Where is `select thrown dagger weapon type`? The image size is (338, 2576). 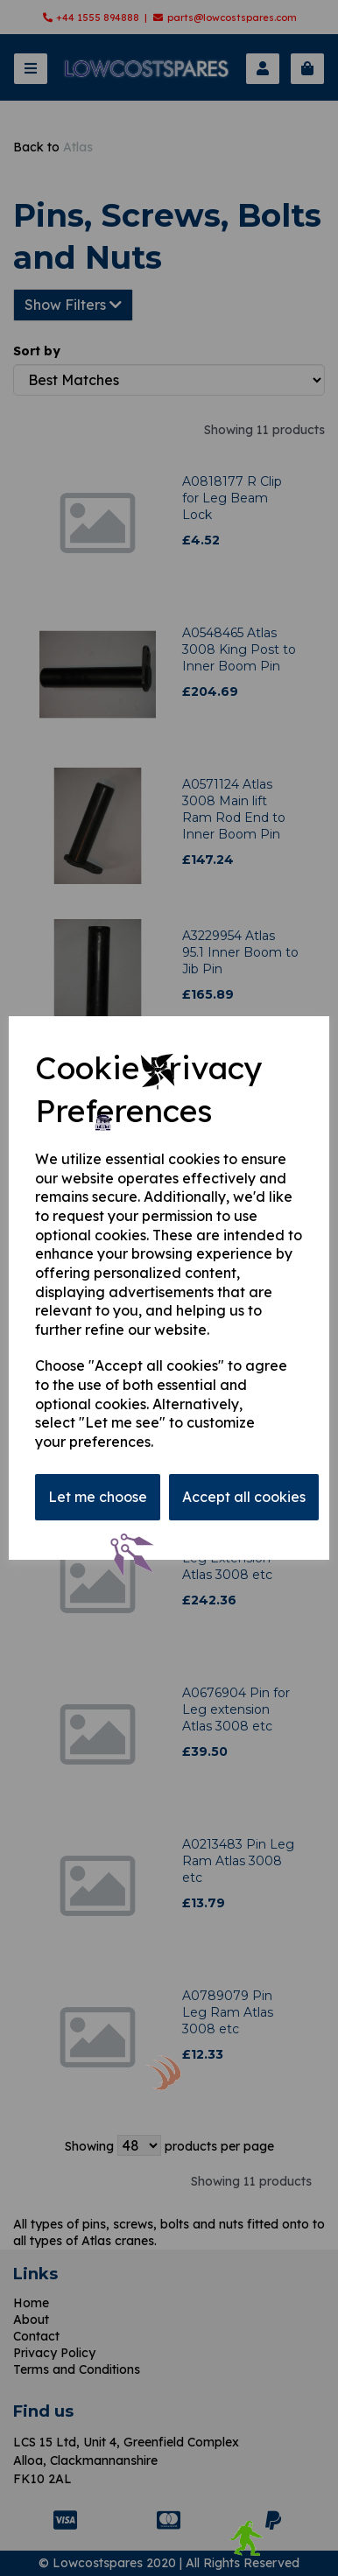 select thrown dagger weapon type is located at coordinates (132, 1555).